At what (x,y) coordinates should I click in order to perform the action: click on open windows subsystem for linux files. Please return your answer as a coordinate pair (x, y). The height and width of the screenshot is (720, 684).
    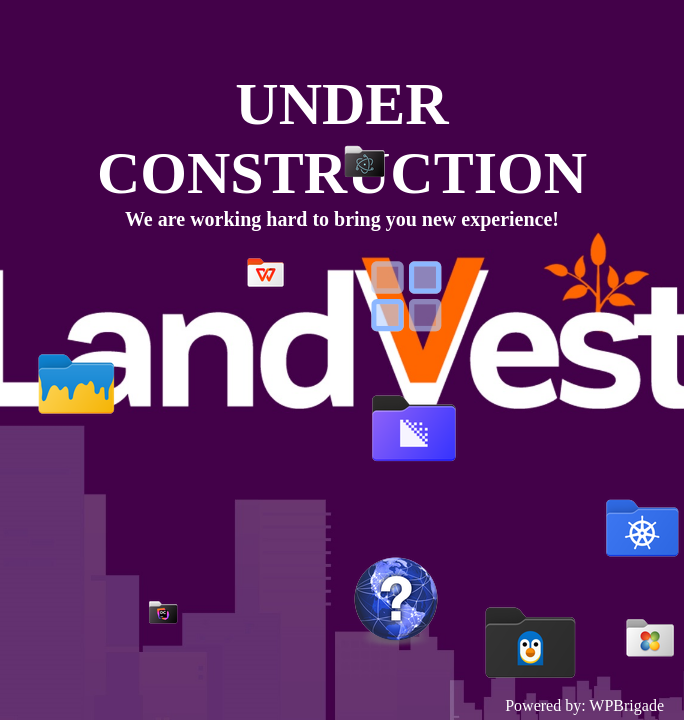
    Looking at the image, I should click on (530, 645).